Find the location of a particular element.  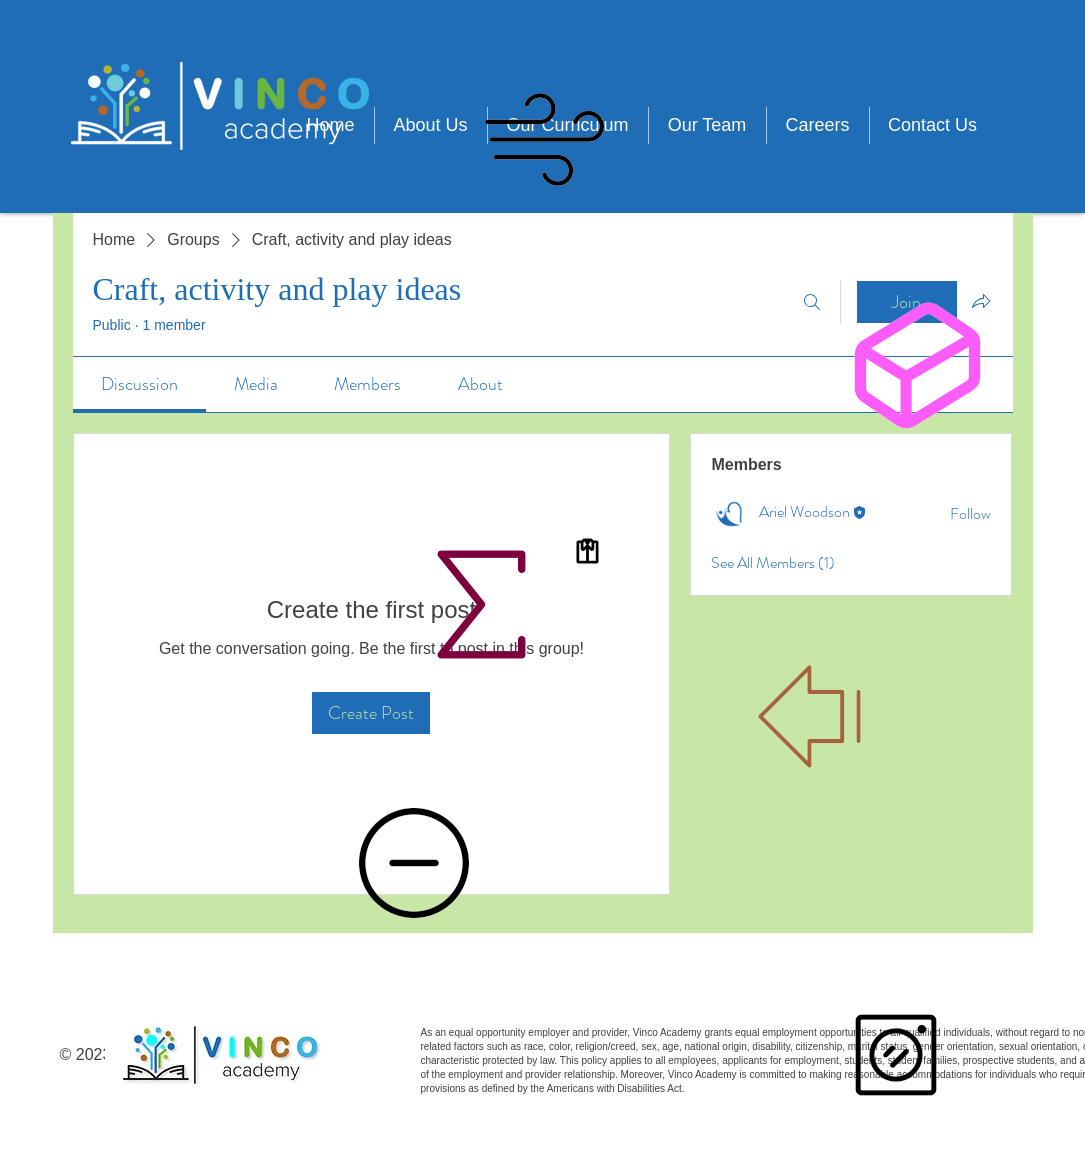

view 3D object or model is located at coordinates (917, 365).